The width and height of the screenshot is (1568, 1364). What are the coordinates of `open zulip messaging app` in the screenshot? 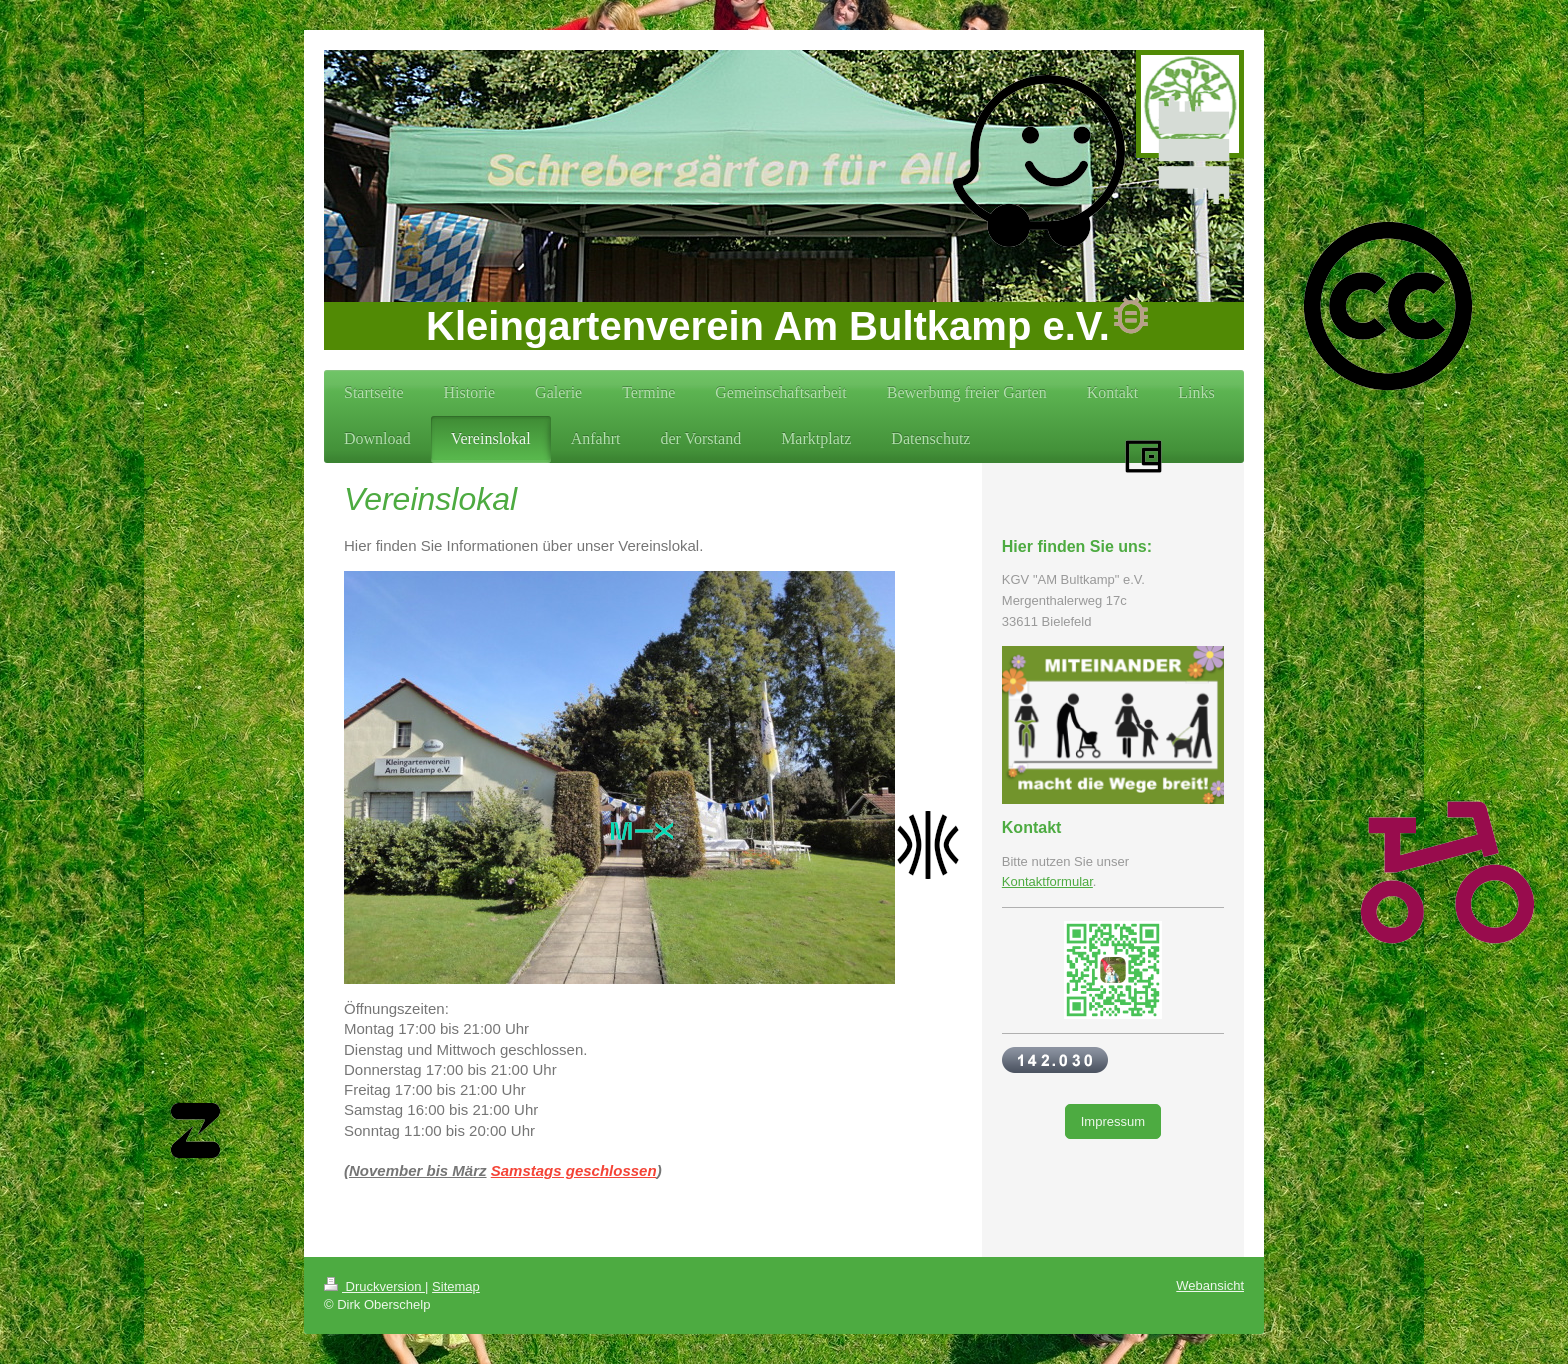 It's located at (195, 1130).